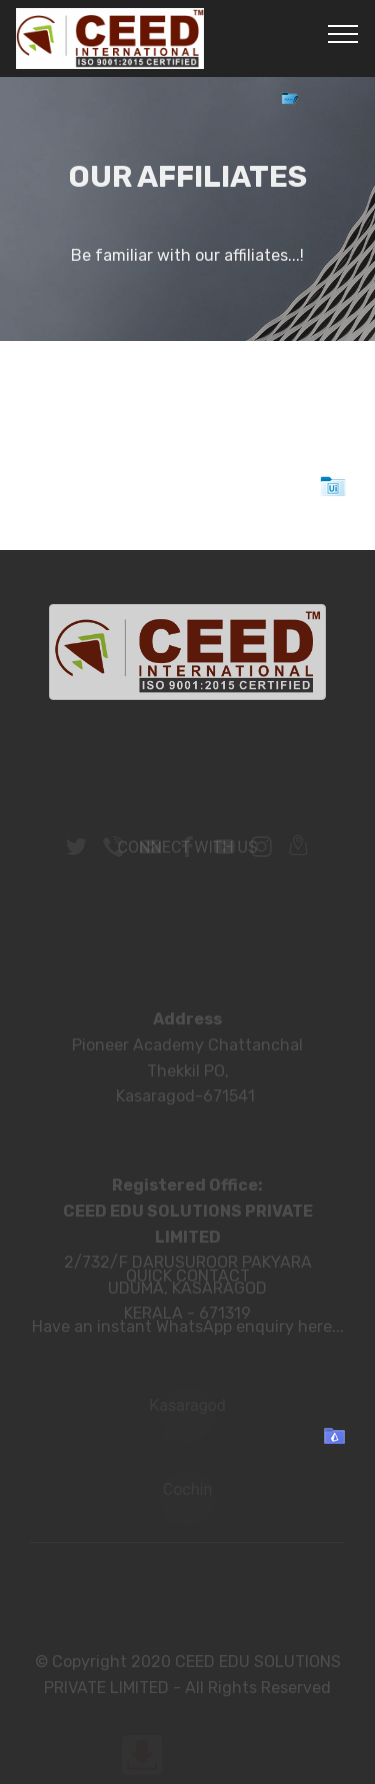 The width and height of the screenshot is (375, 1784). I want to click on open folder containing SQLite database files, so click(289, 98).